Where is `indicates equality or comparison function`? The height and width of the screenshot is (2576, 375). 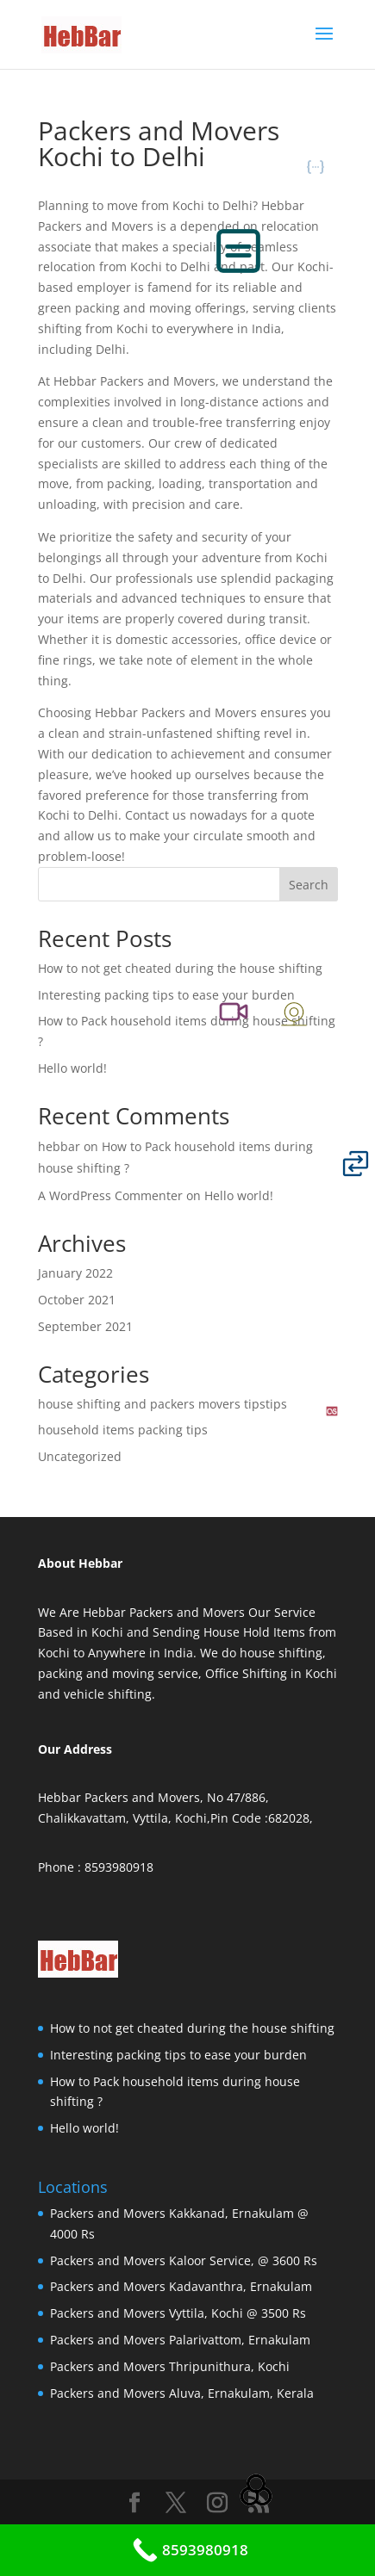
indicates equality or comparison function is located at coordinates (238, 251).